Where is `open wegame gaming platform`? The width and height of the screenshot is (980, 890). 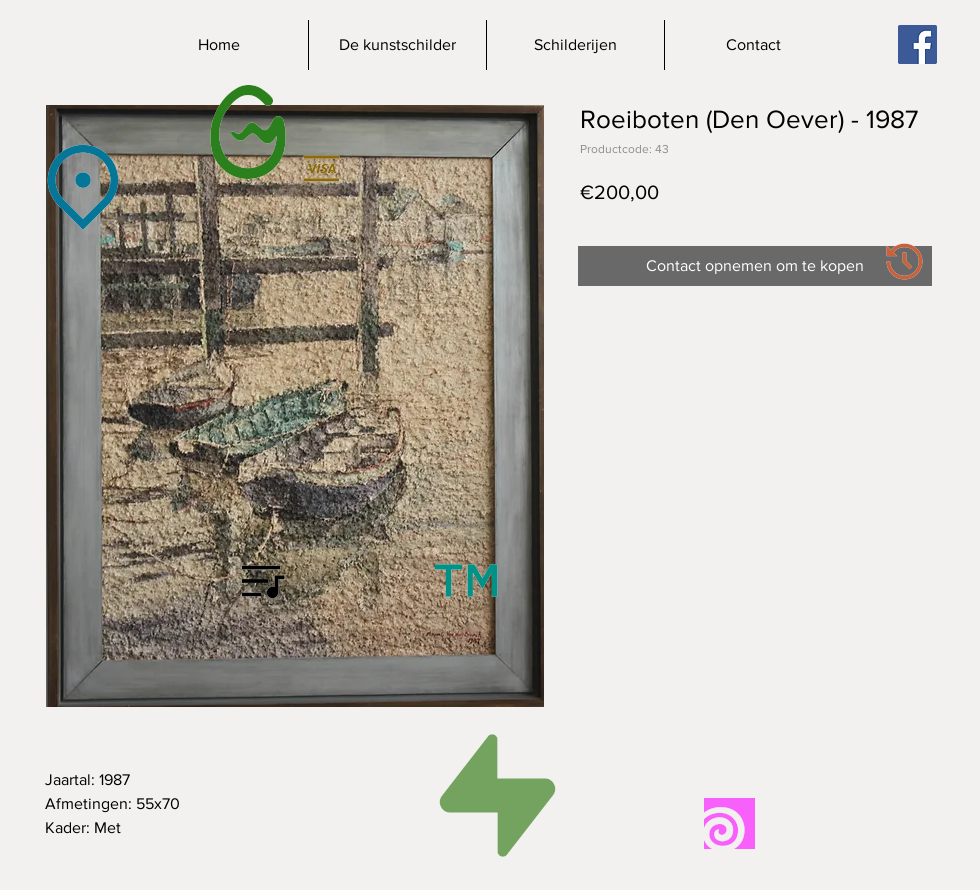 open wegame gaming platform is located at coordinates (248, 132).